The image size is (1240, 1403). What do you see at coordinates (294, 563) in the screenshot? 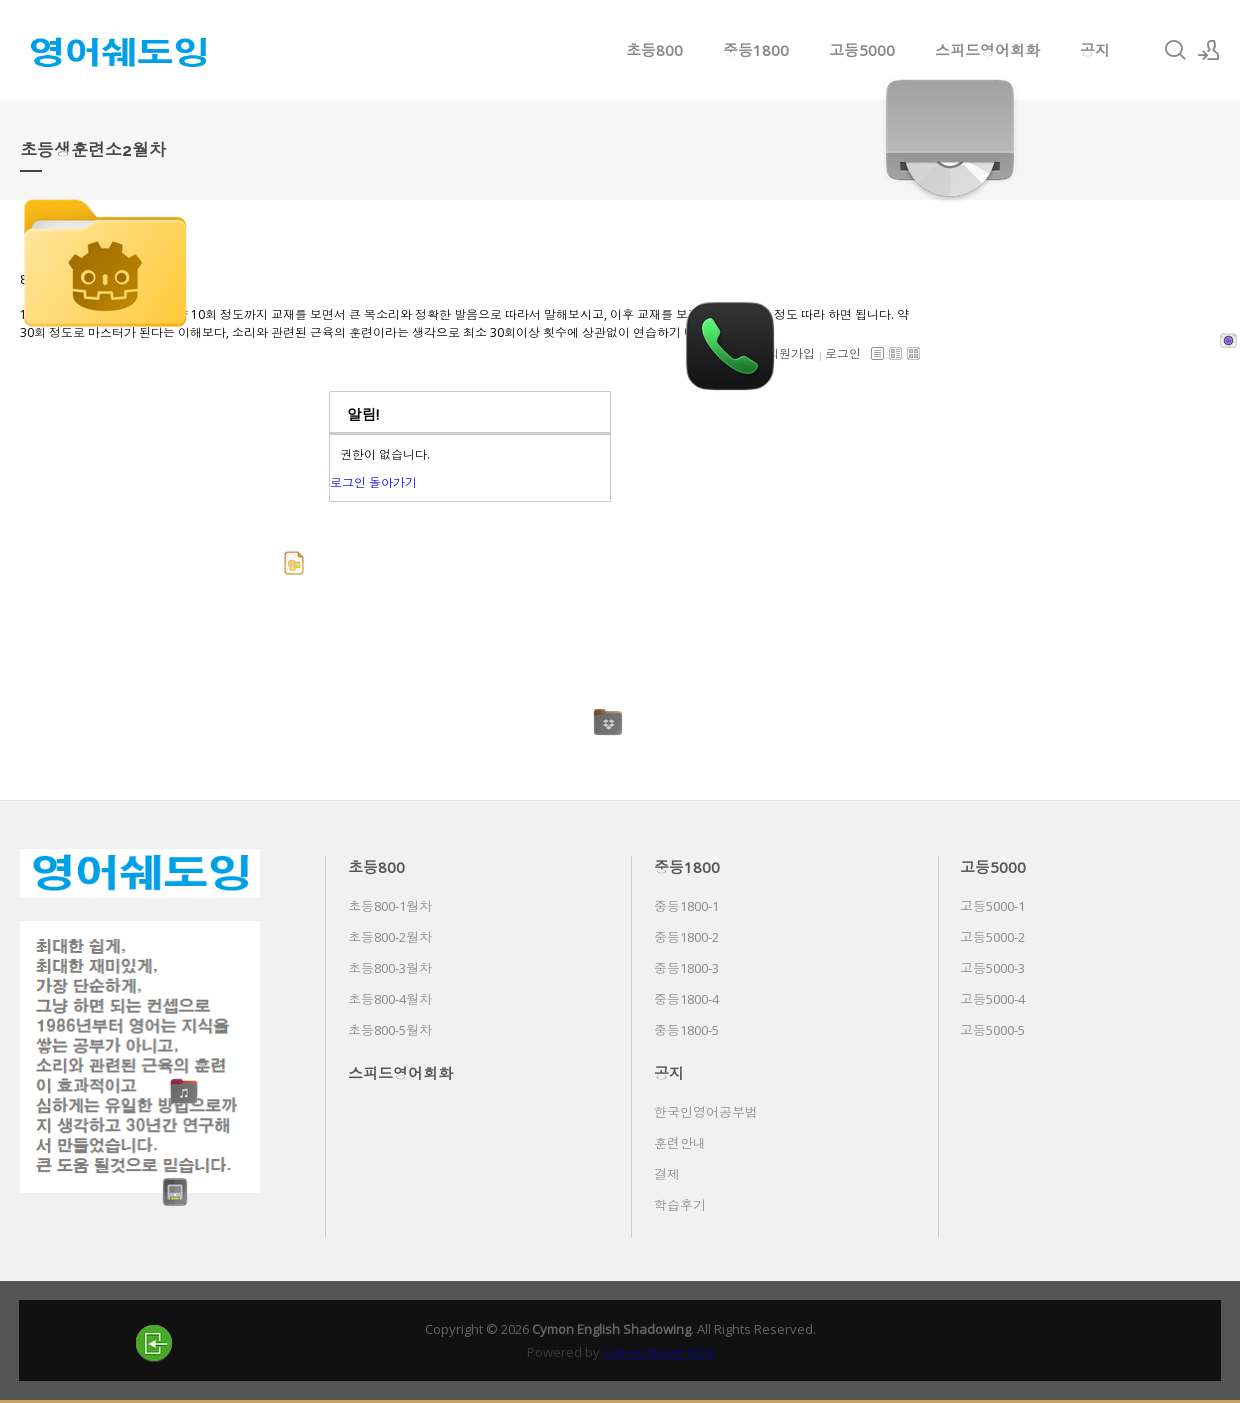
I see `a libreoffice draw document file` at bounding box center [294, 563].